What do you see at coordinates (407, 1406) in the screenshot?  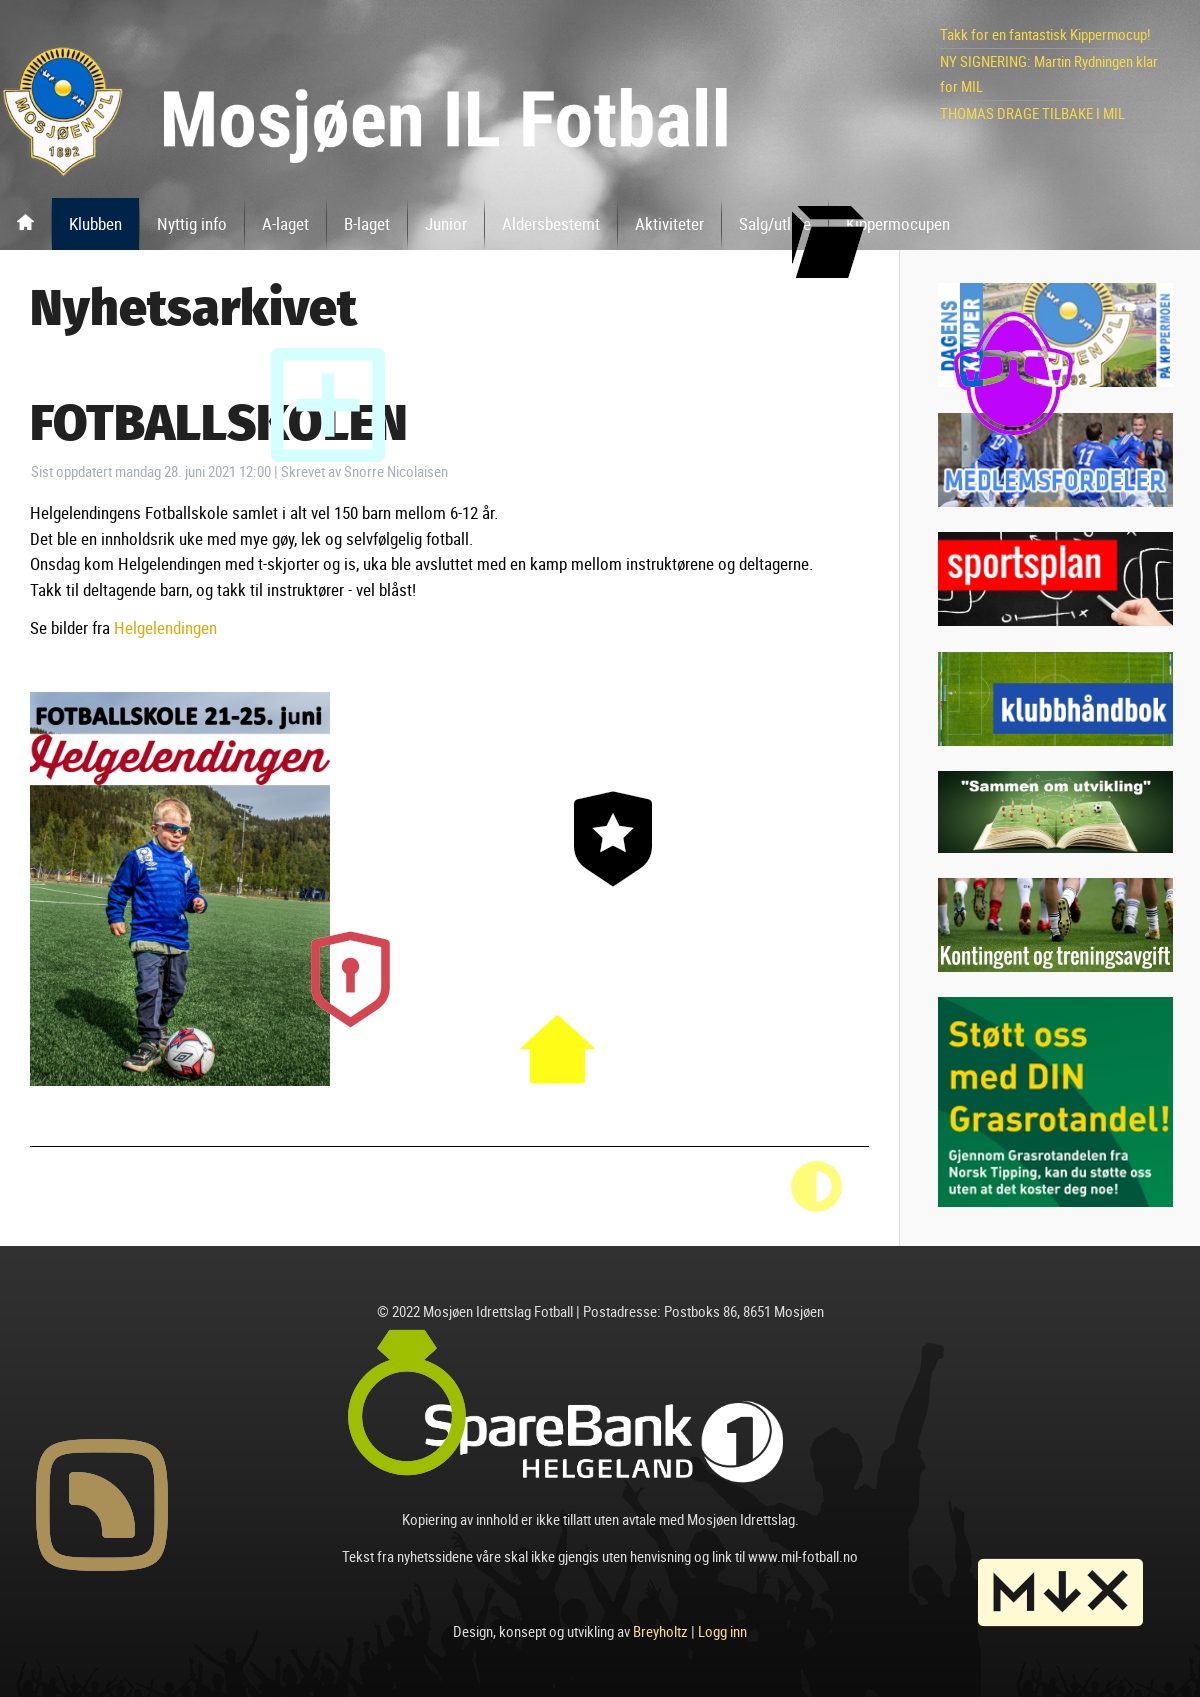 I see `access jewelry or accessories category` at bounding box center [407, 1406].